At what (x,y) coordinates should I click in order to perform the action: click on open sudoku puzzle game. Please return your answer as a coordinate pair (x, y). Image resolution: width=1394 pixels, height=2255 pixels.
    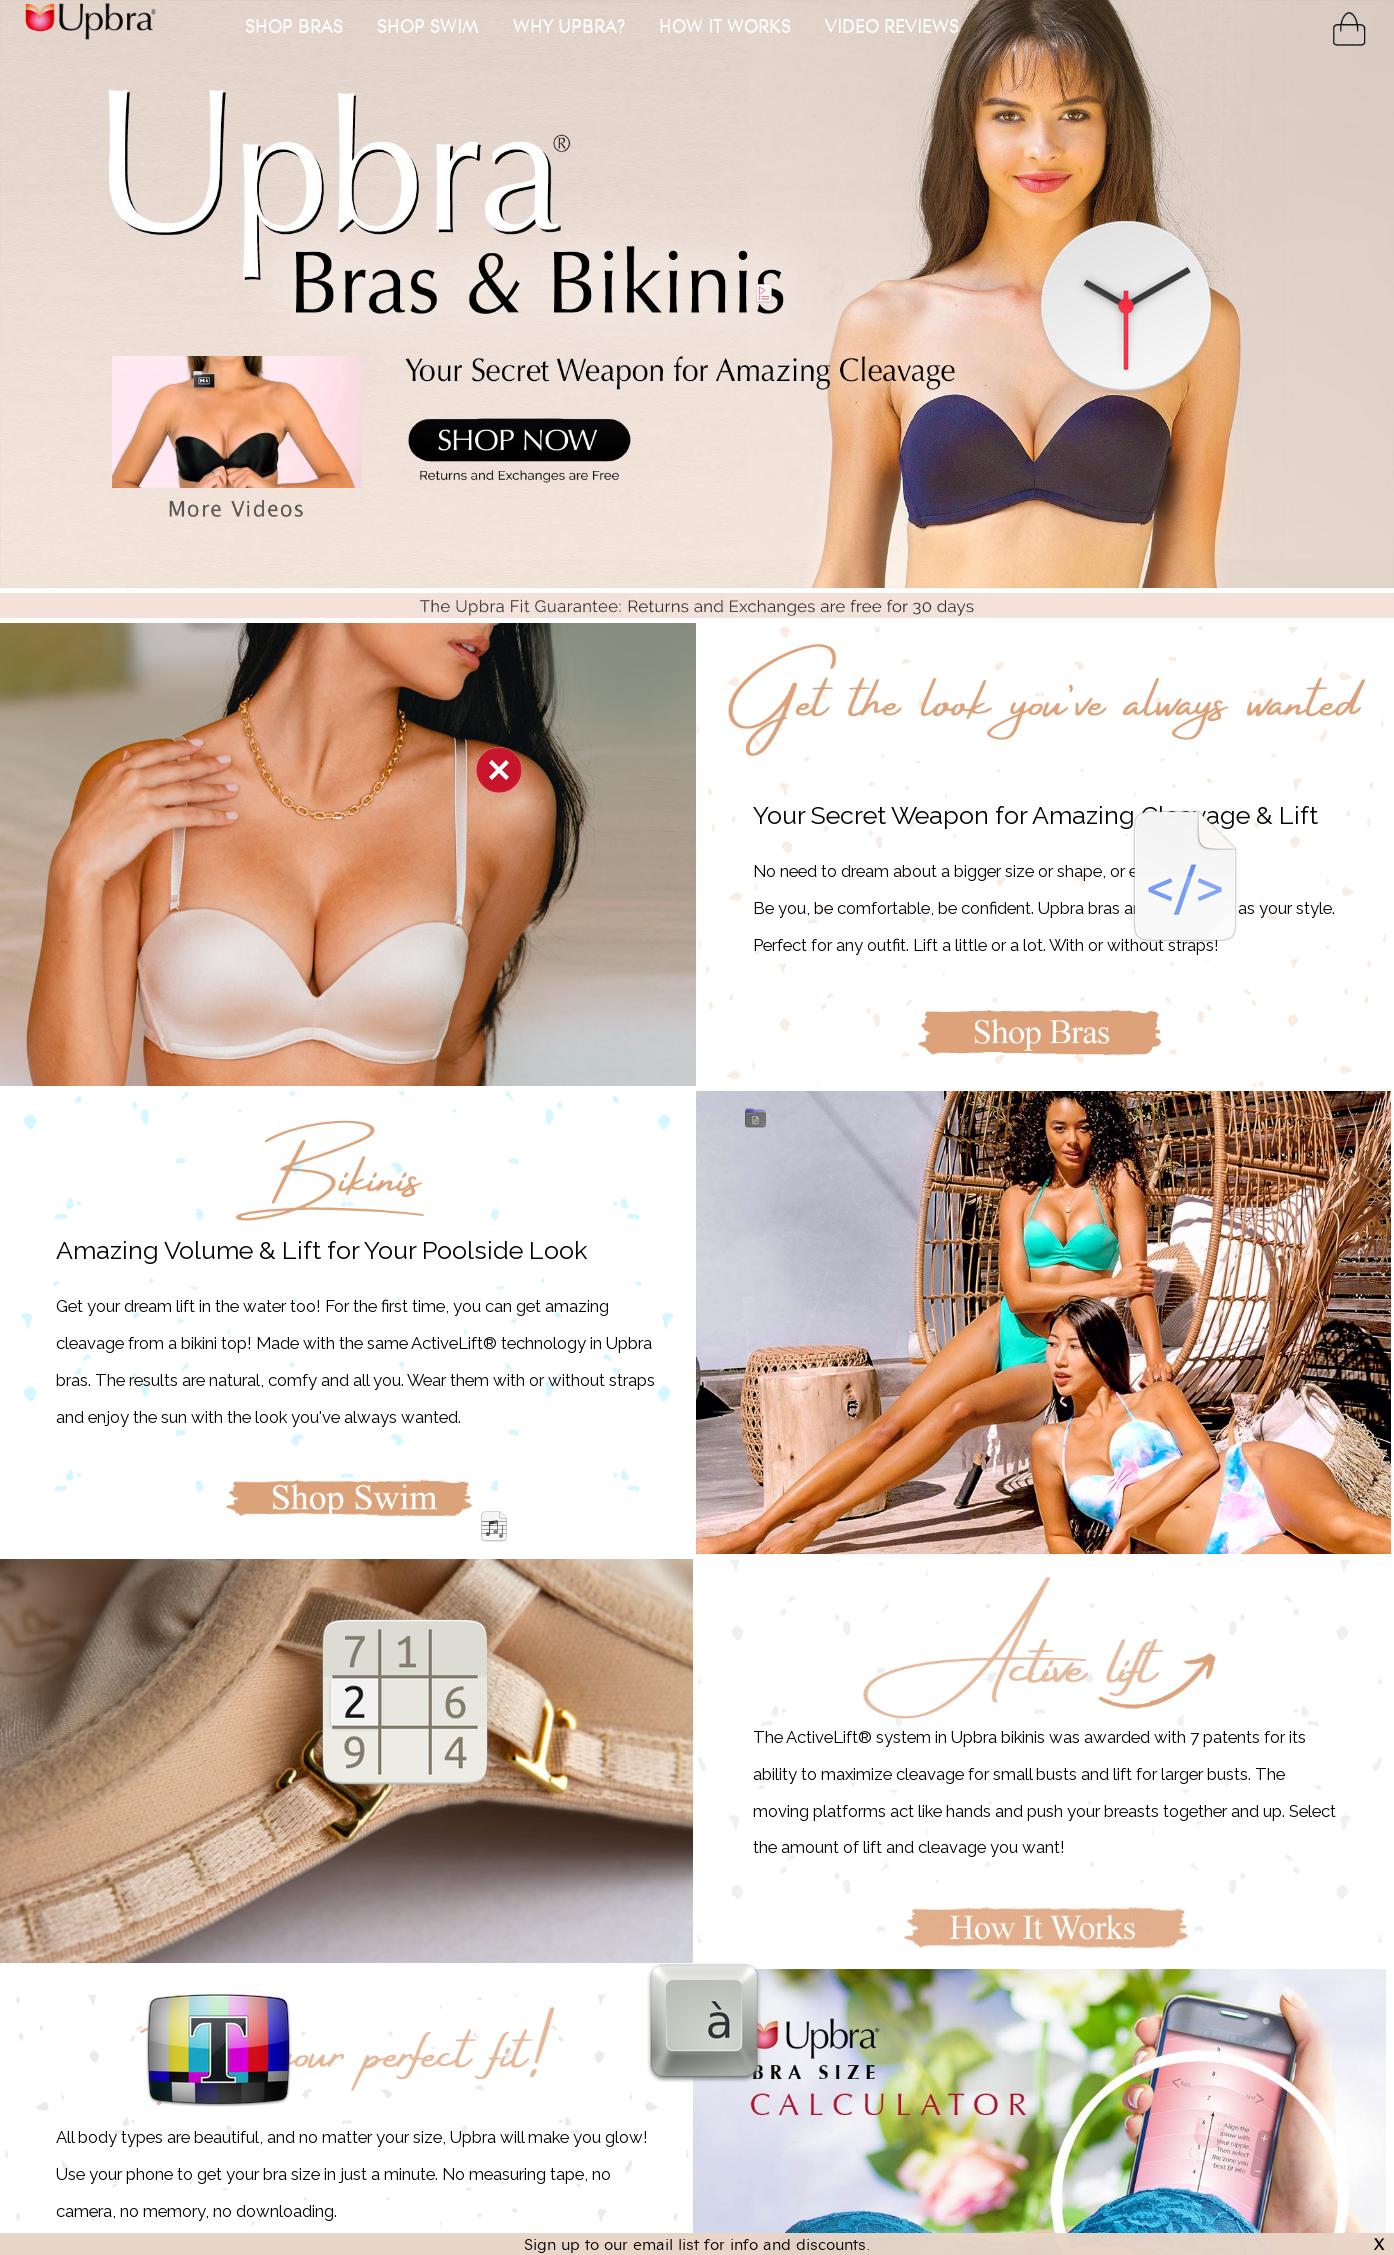
    Looking at the image, I should click on (405, 1702).